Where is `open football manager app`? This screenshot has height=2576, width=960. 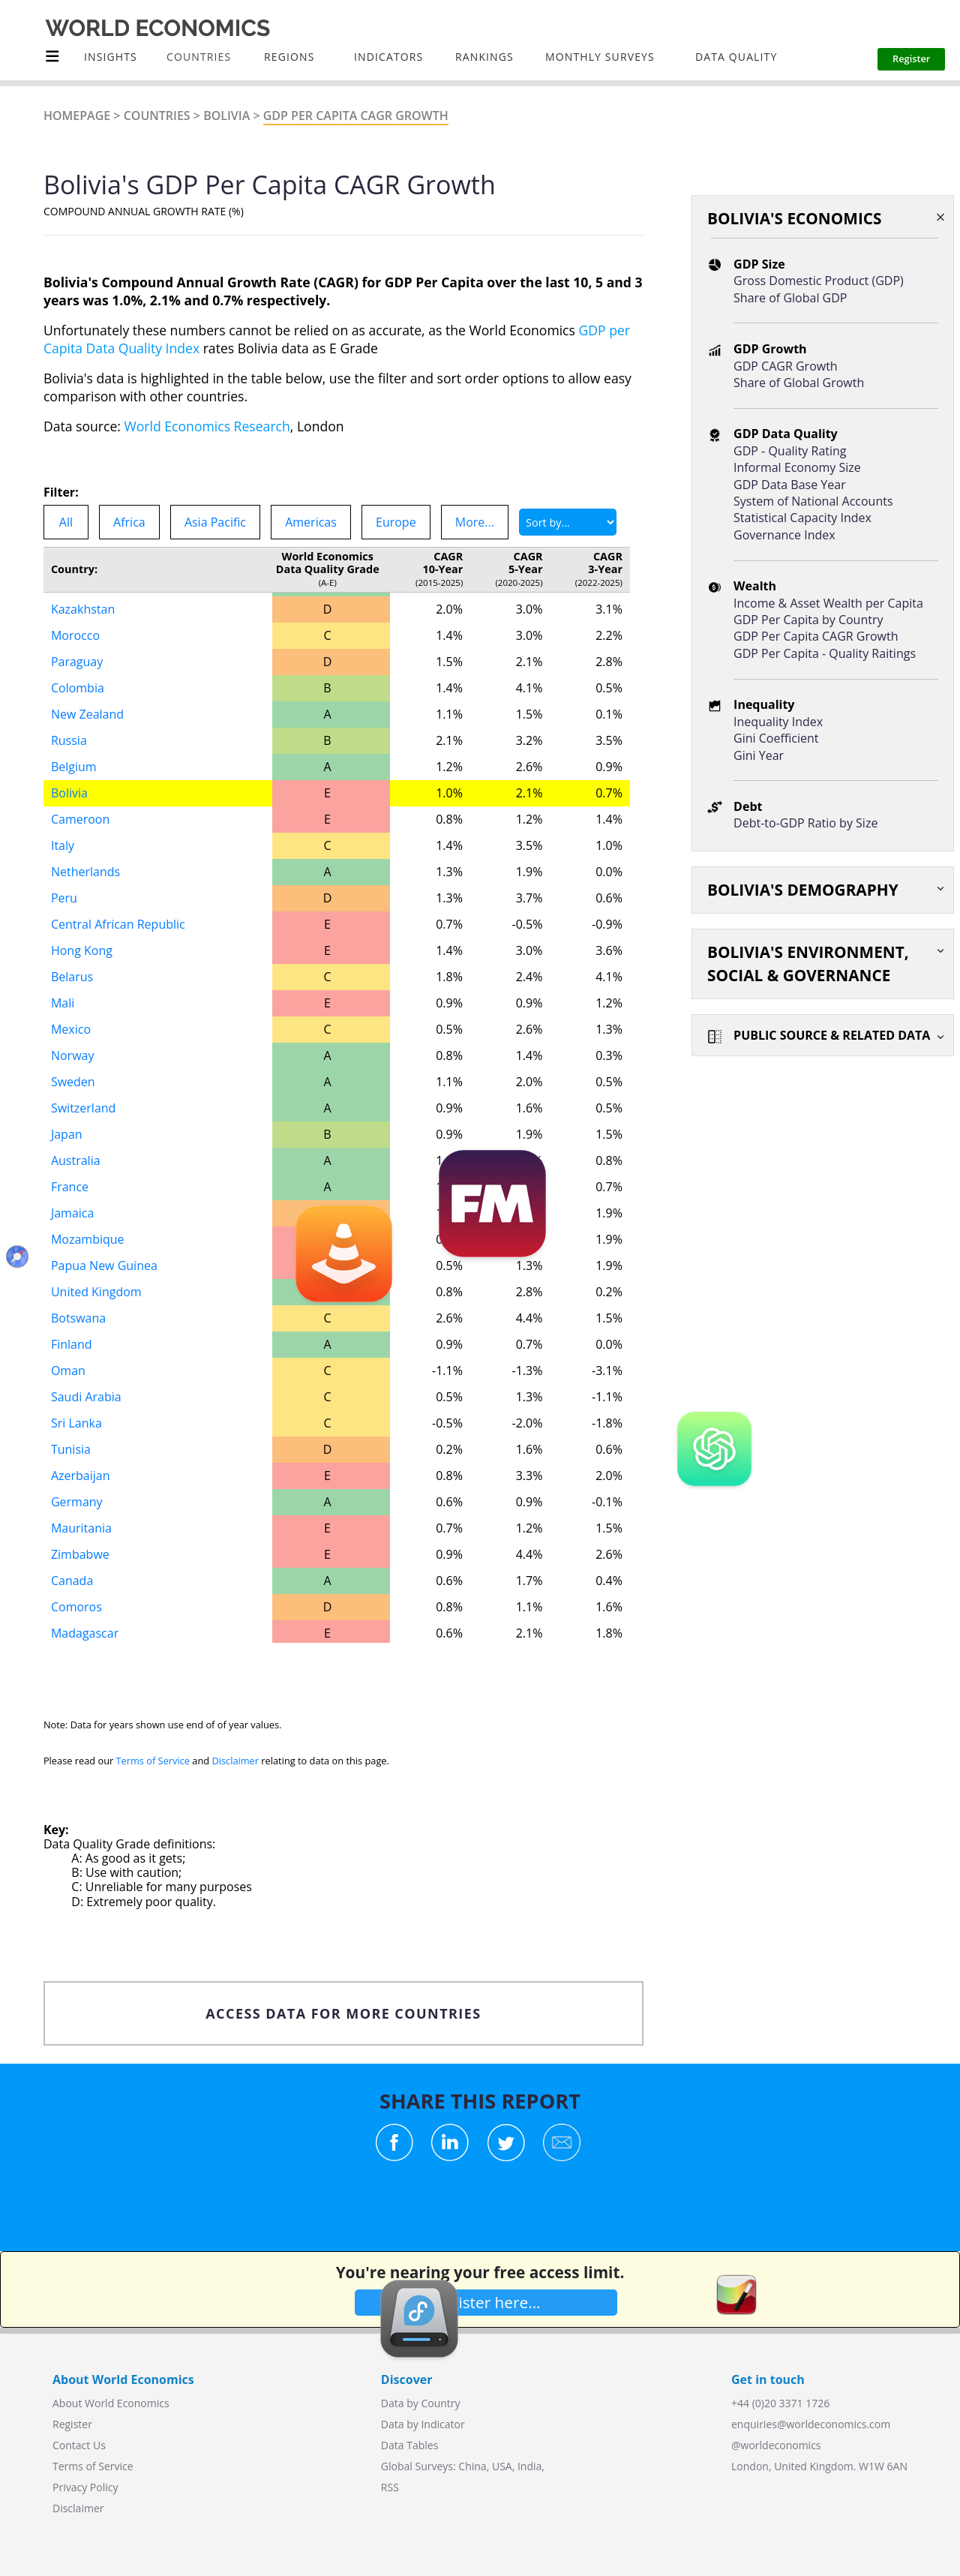
open football manager app is located at coordinates (492, 1203).